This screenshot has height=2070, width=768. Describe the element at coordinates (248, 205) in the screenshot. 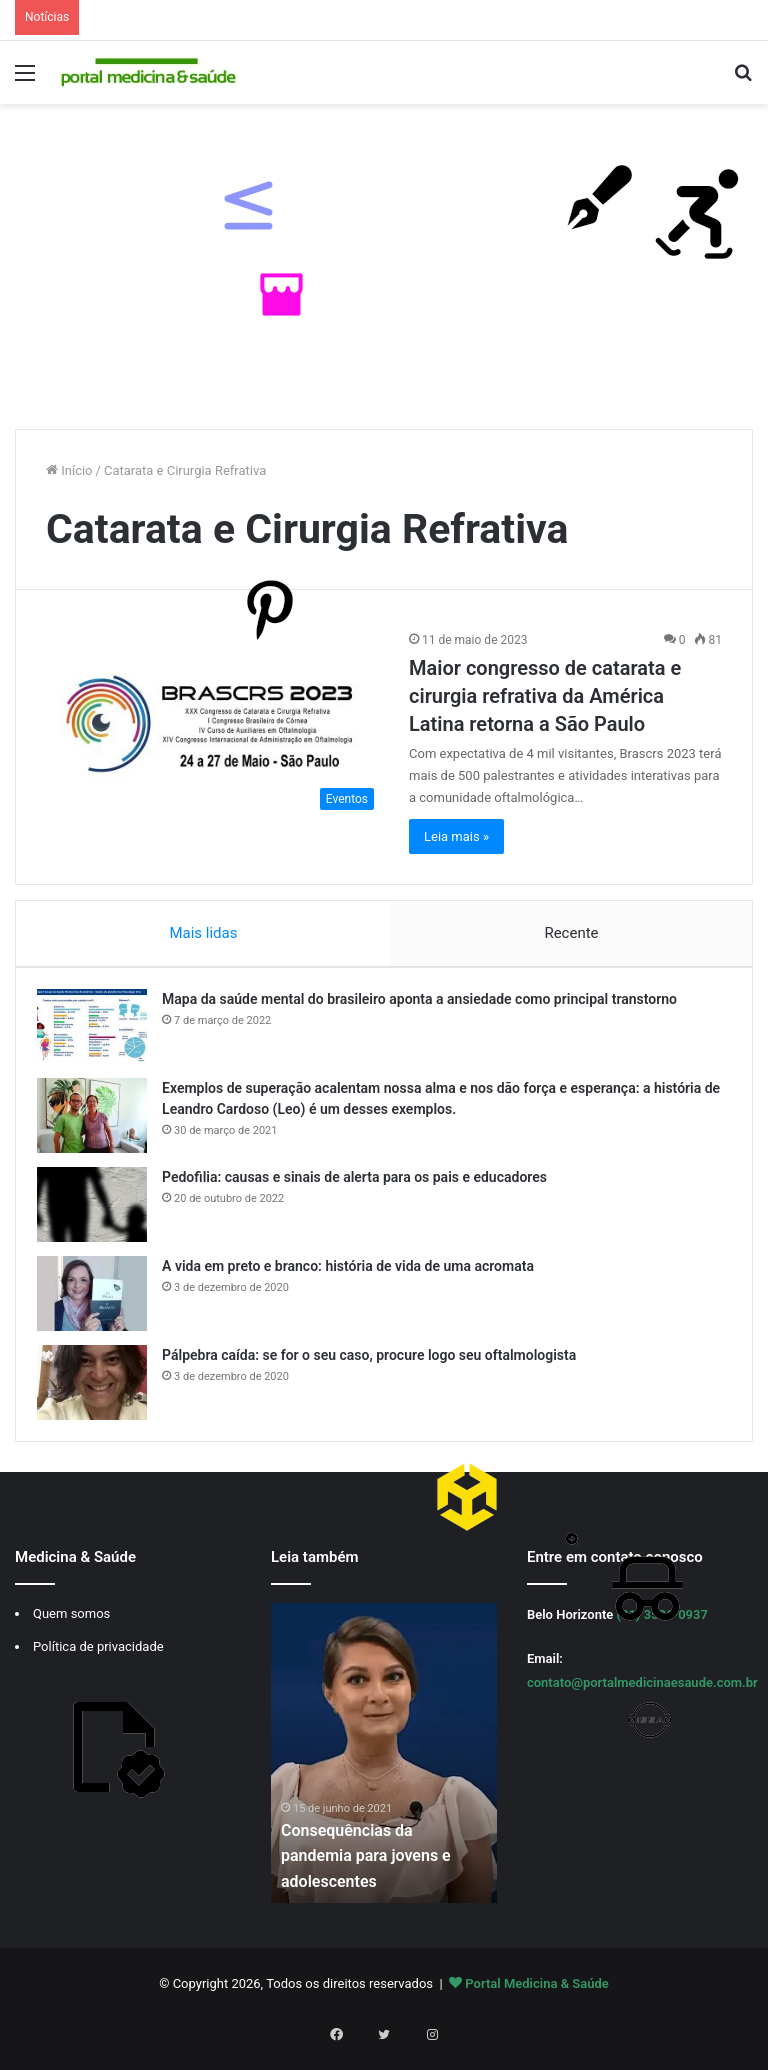

I see `less than or equal to comparison operator` at that location.